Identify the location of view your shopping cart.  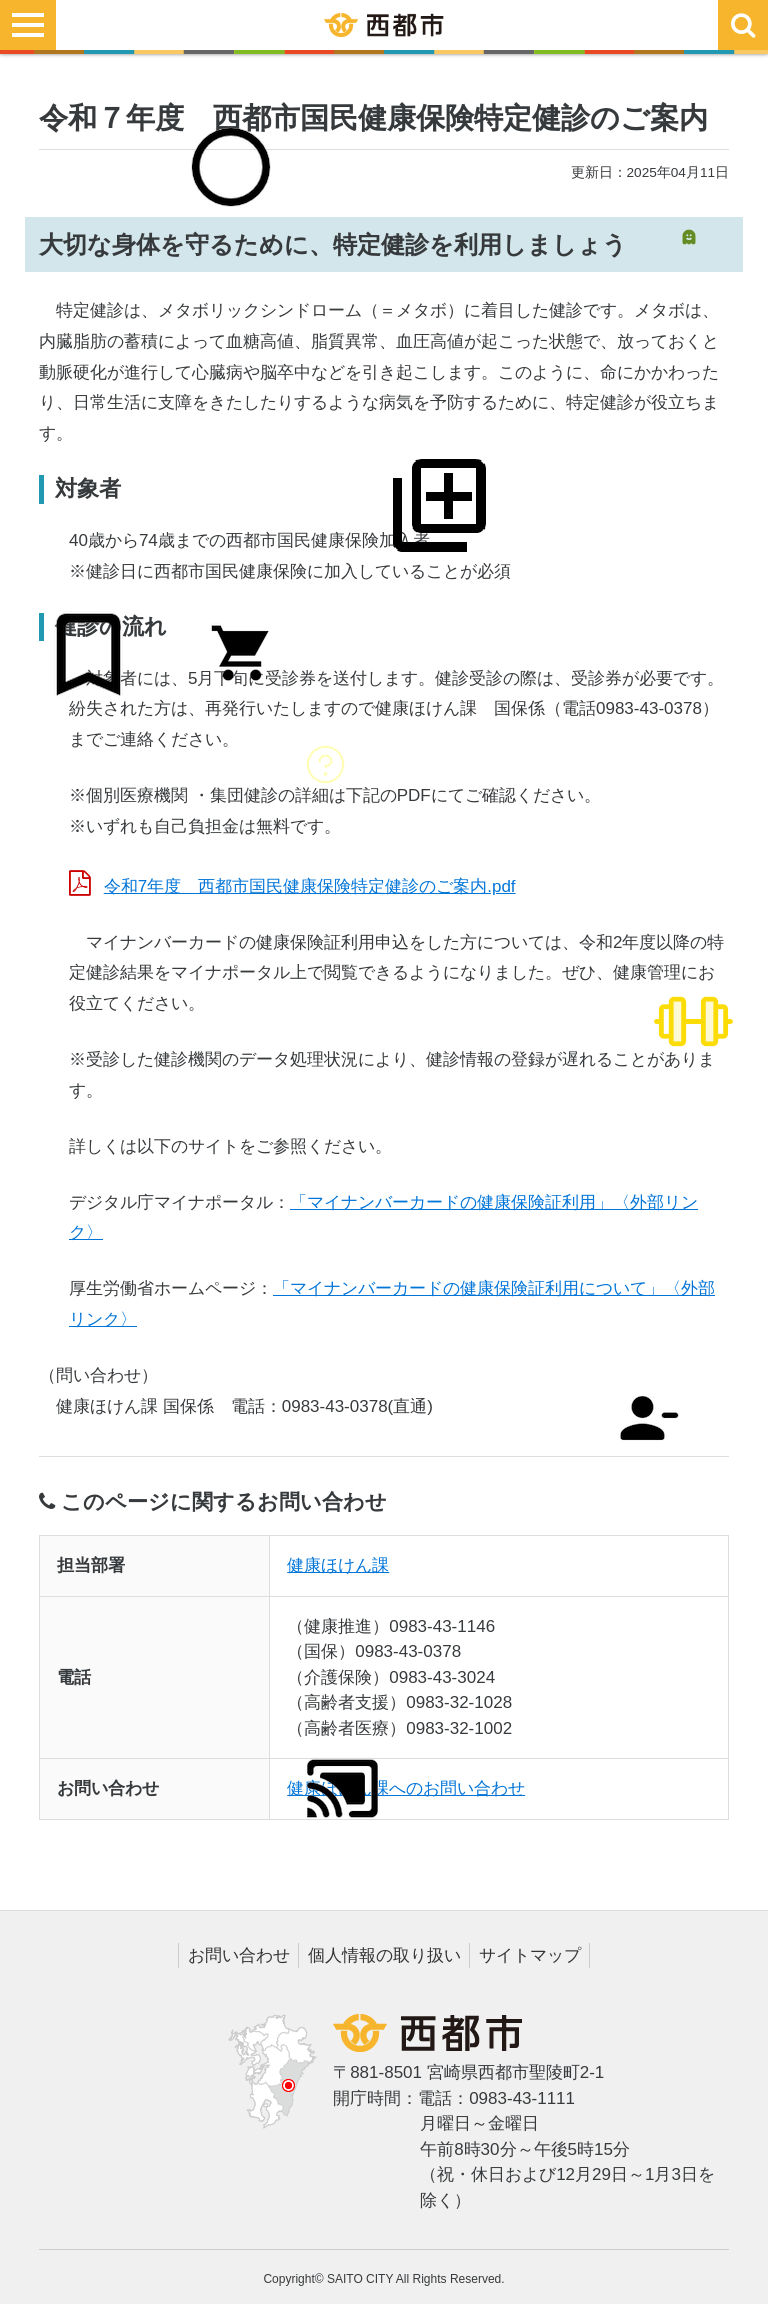
(242, 653).